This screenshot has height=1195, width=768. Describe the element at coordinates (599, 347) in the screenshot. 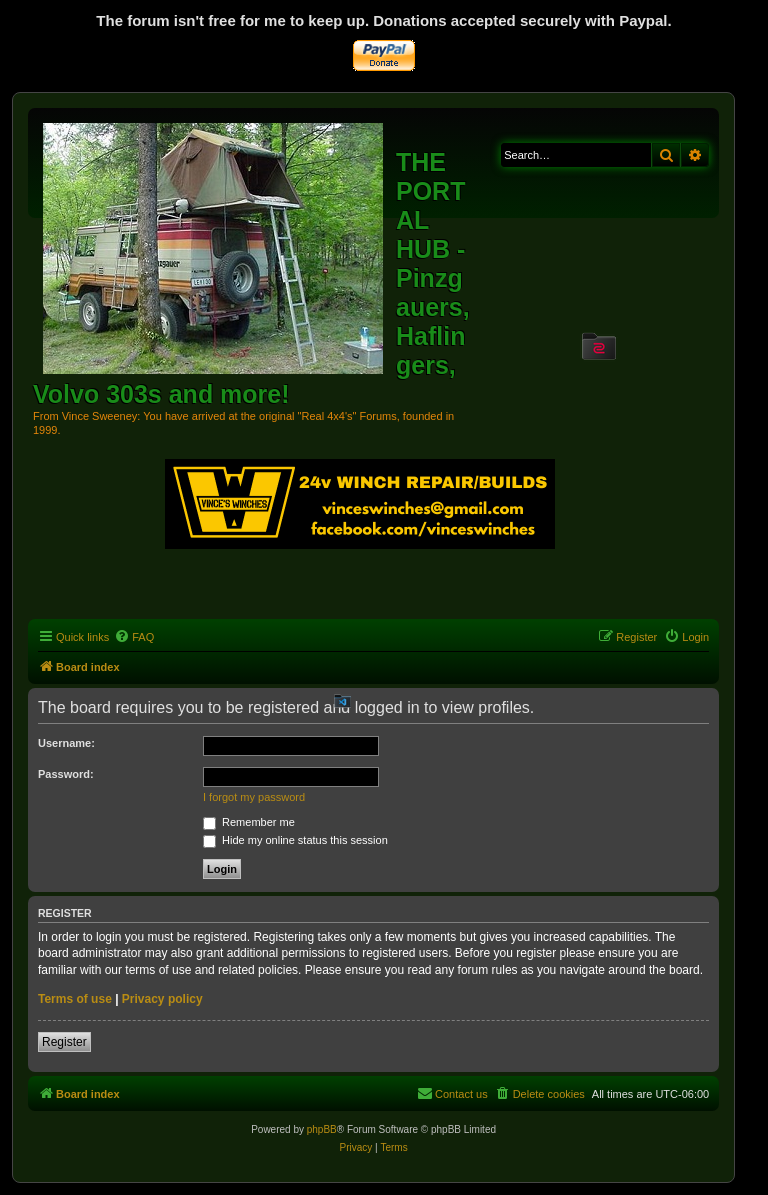

I see `folder containing BenQ ZOWIE gaming peripherals software or drivers` at that location.